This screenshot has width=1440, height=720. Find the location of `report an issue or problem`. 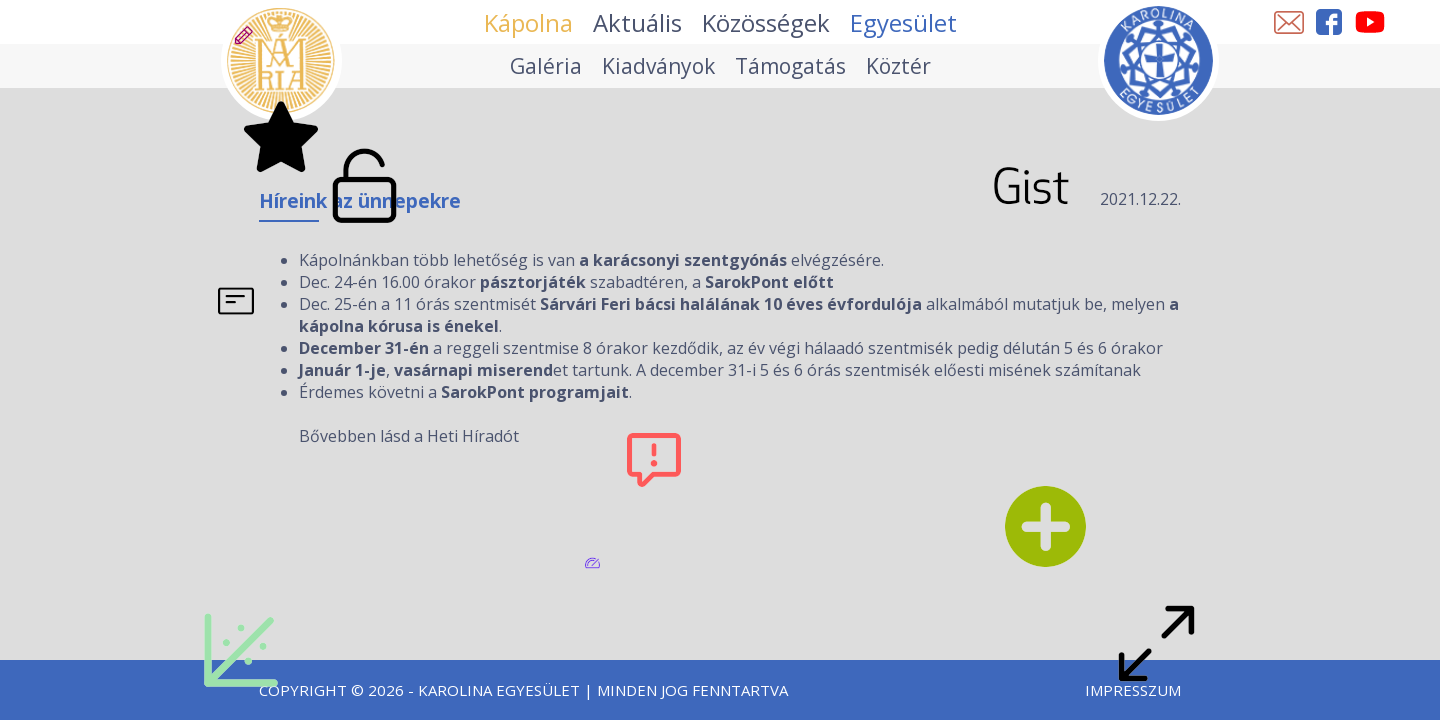

report an issue or problem is located at coordinates (654, 460).